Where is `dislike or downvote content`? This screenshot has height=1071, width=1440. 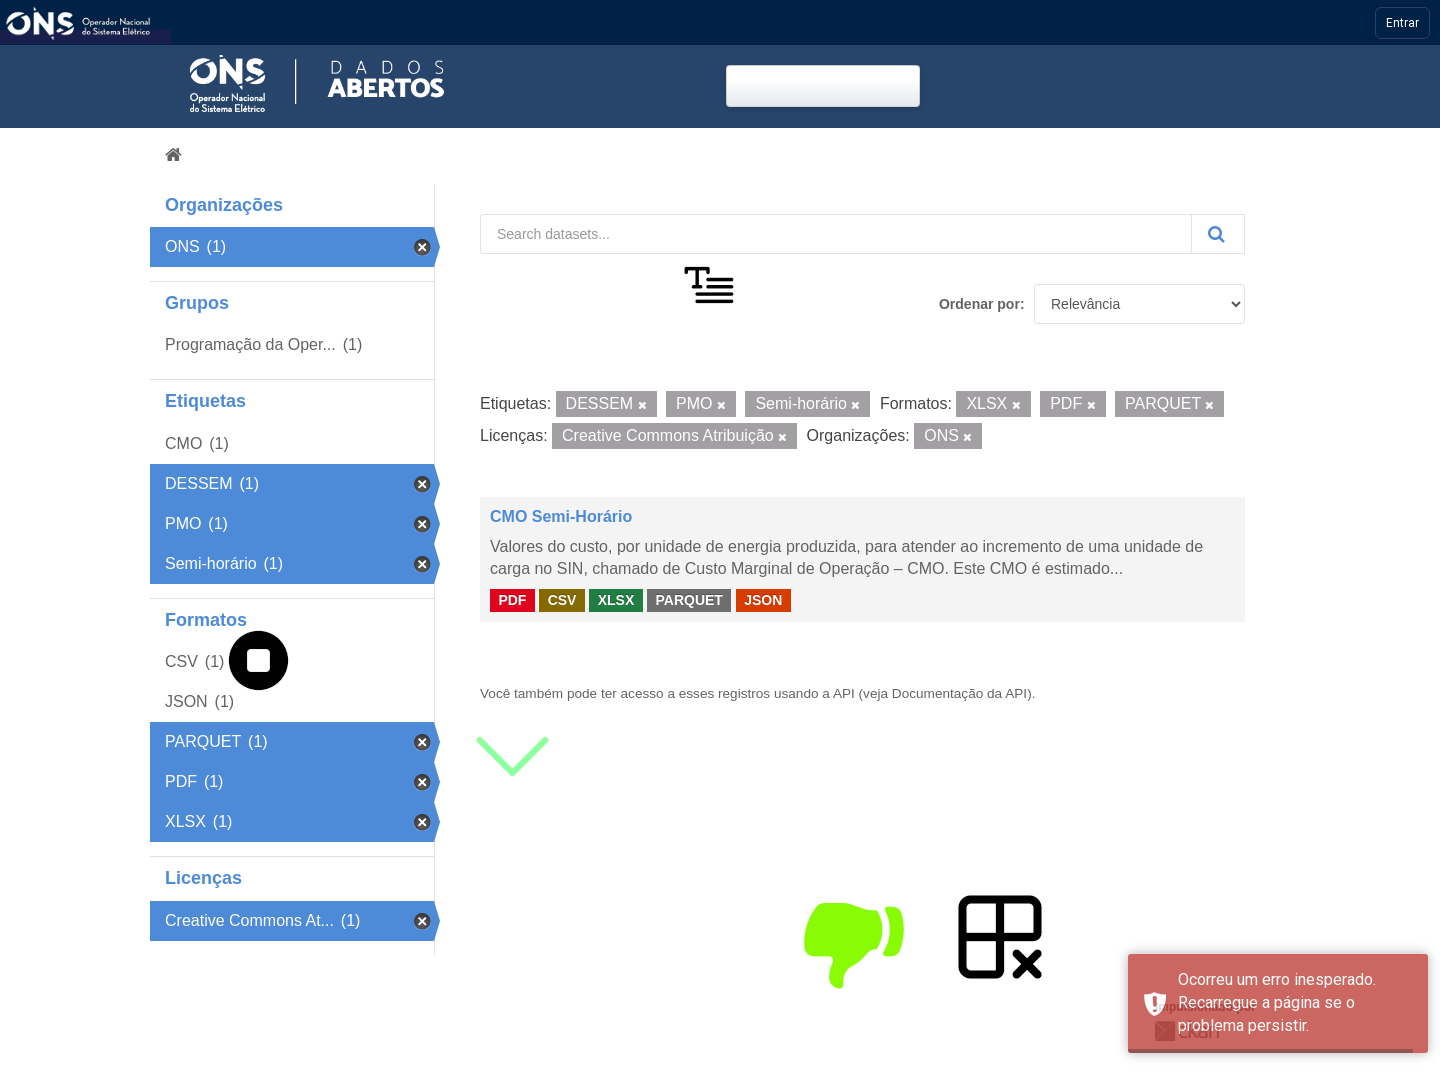 dislike or downvote content is located at coordinates (854, 941).